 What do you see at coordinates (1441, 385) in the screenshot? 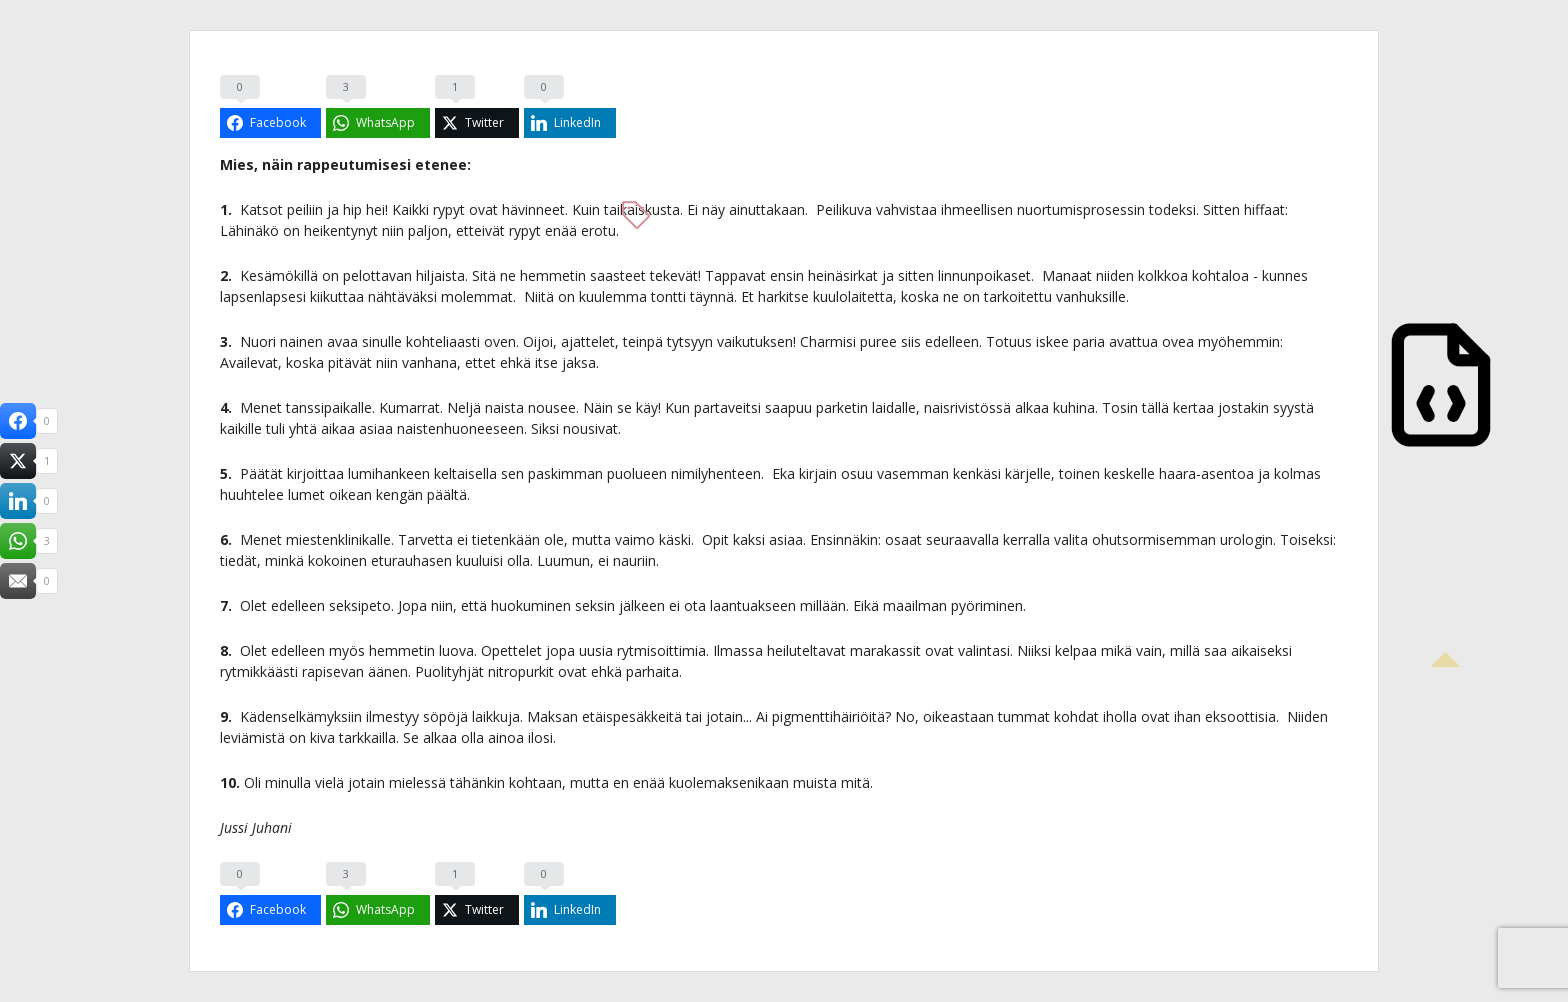
I see `view source code file` at bounding box center [1441, 385].